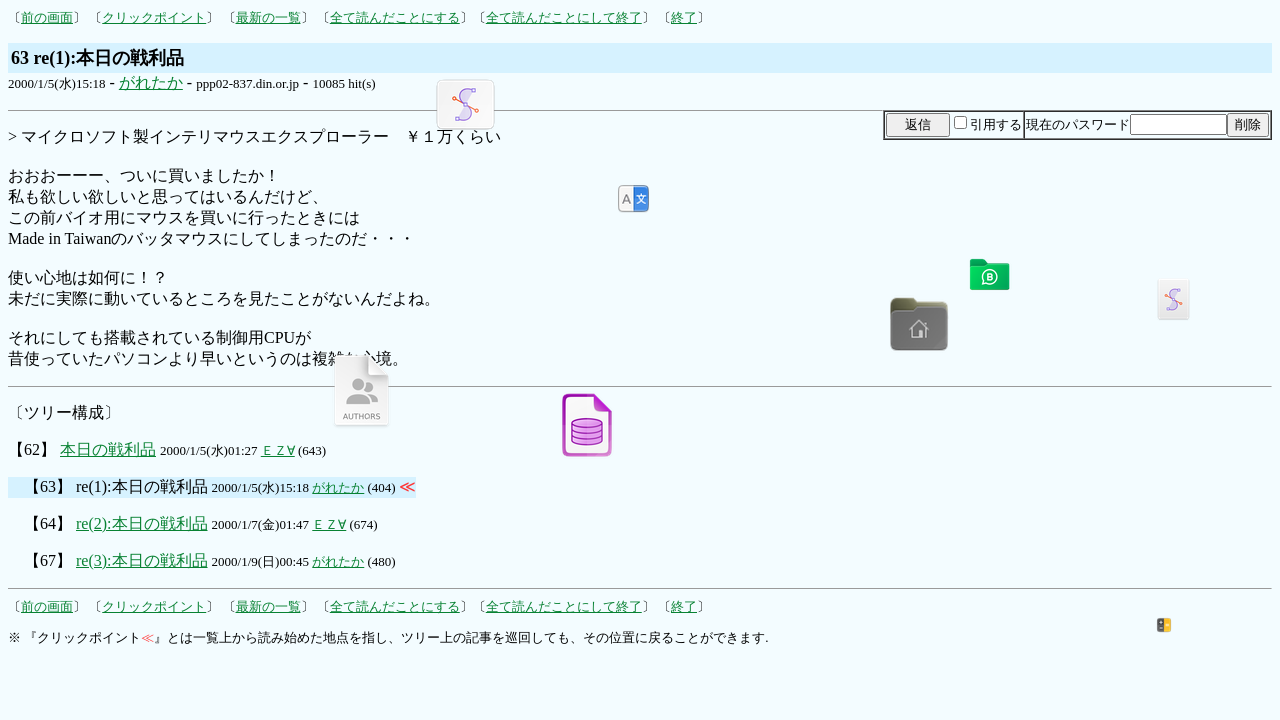  I want to click on access language and translation settings, so click(633, 198).